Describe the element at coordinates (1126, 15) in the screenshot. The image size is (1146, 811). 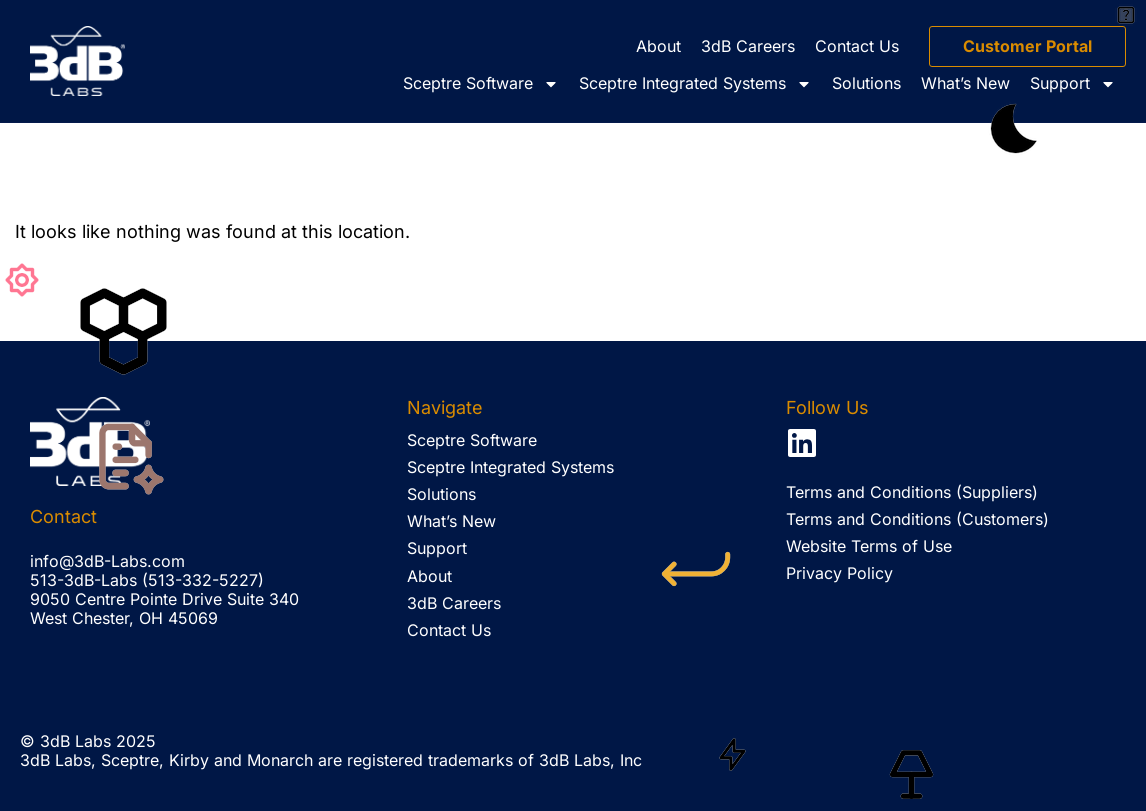
I see `access help center or support resources` at that location.